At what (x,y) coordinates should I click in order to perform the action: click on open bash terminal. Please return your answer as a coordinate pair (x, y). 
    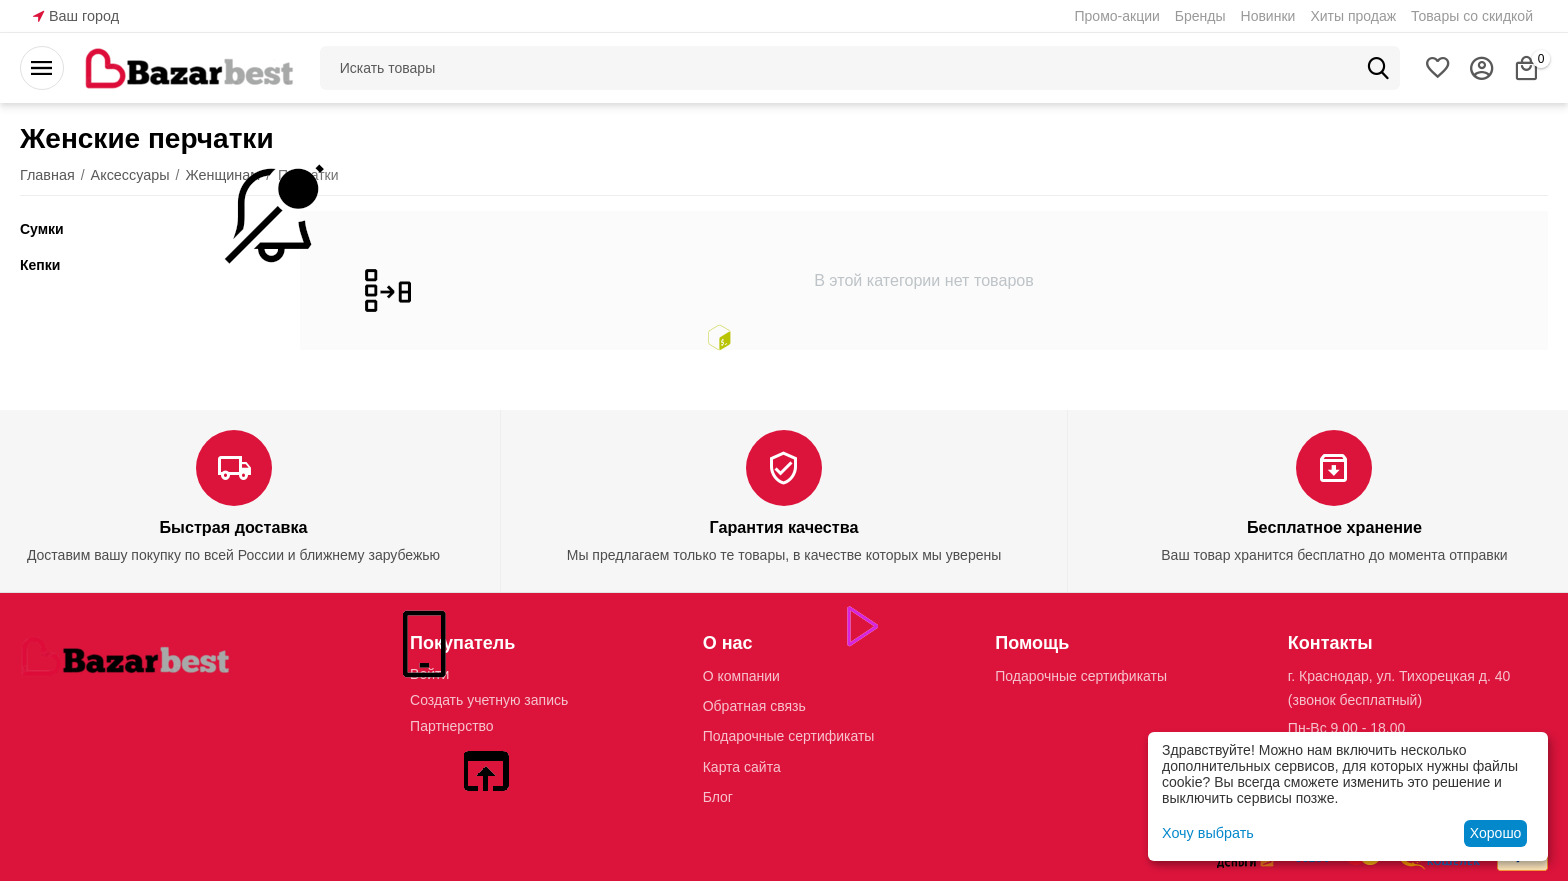
    Looking at the image, I should click on (719, 337).